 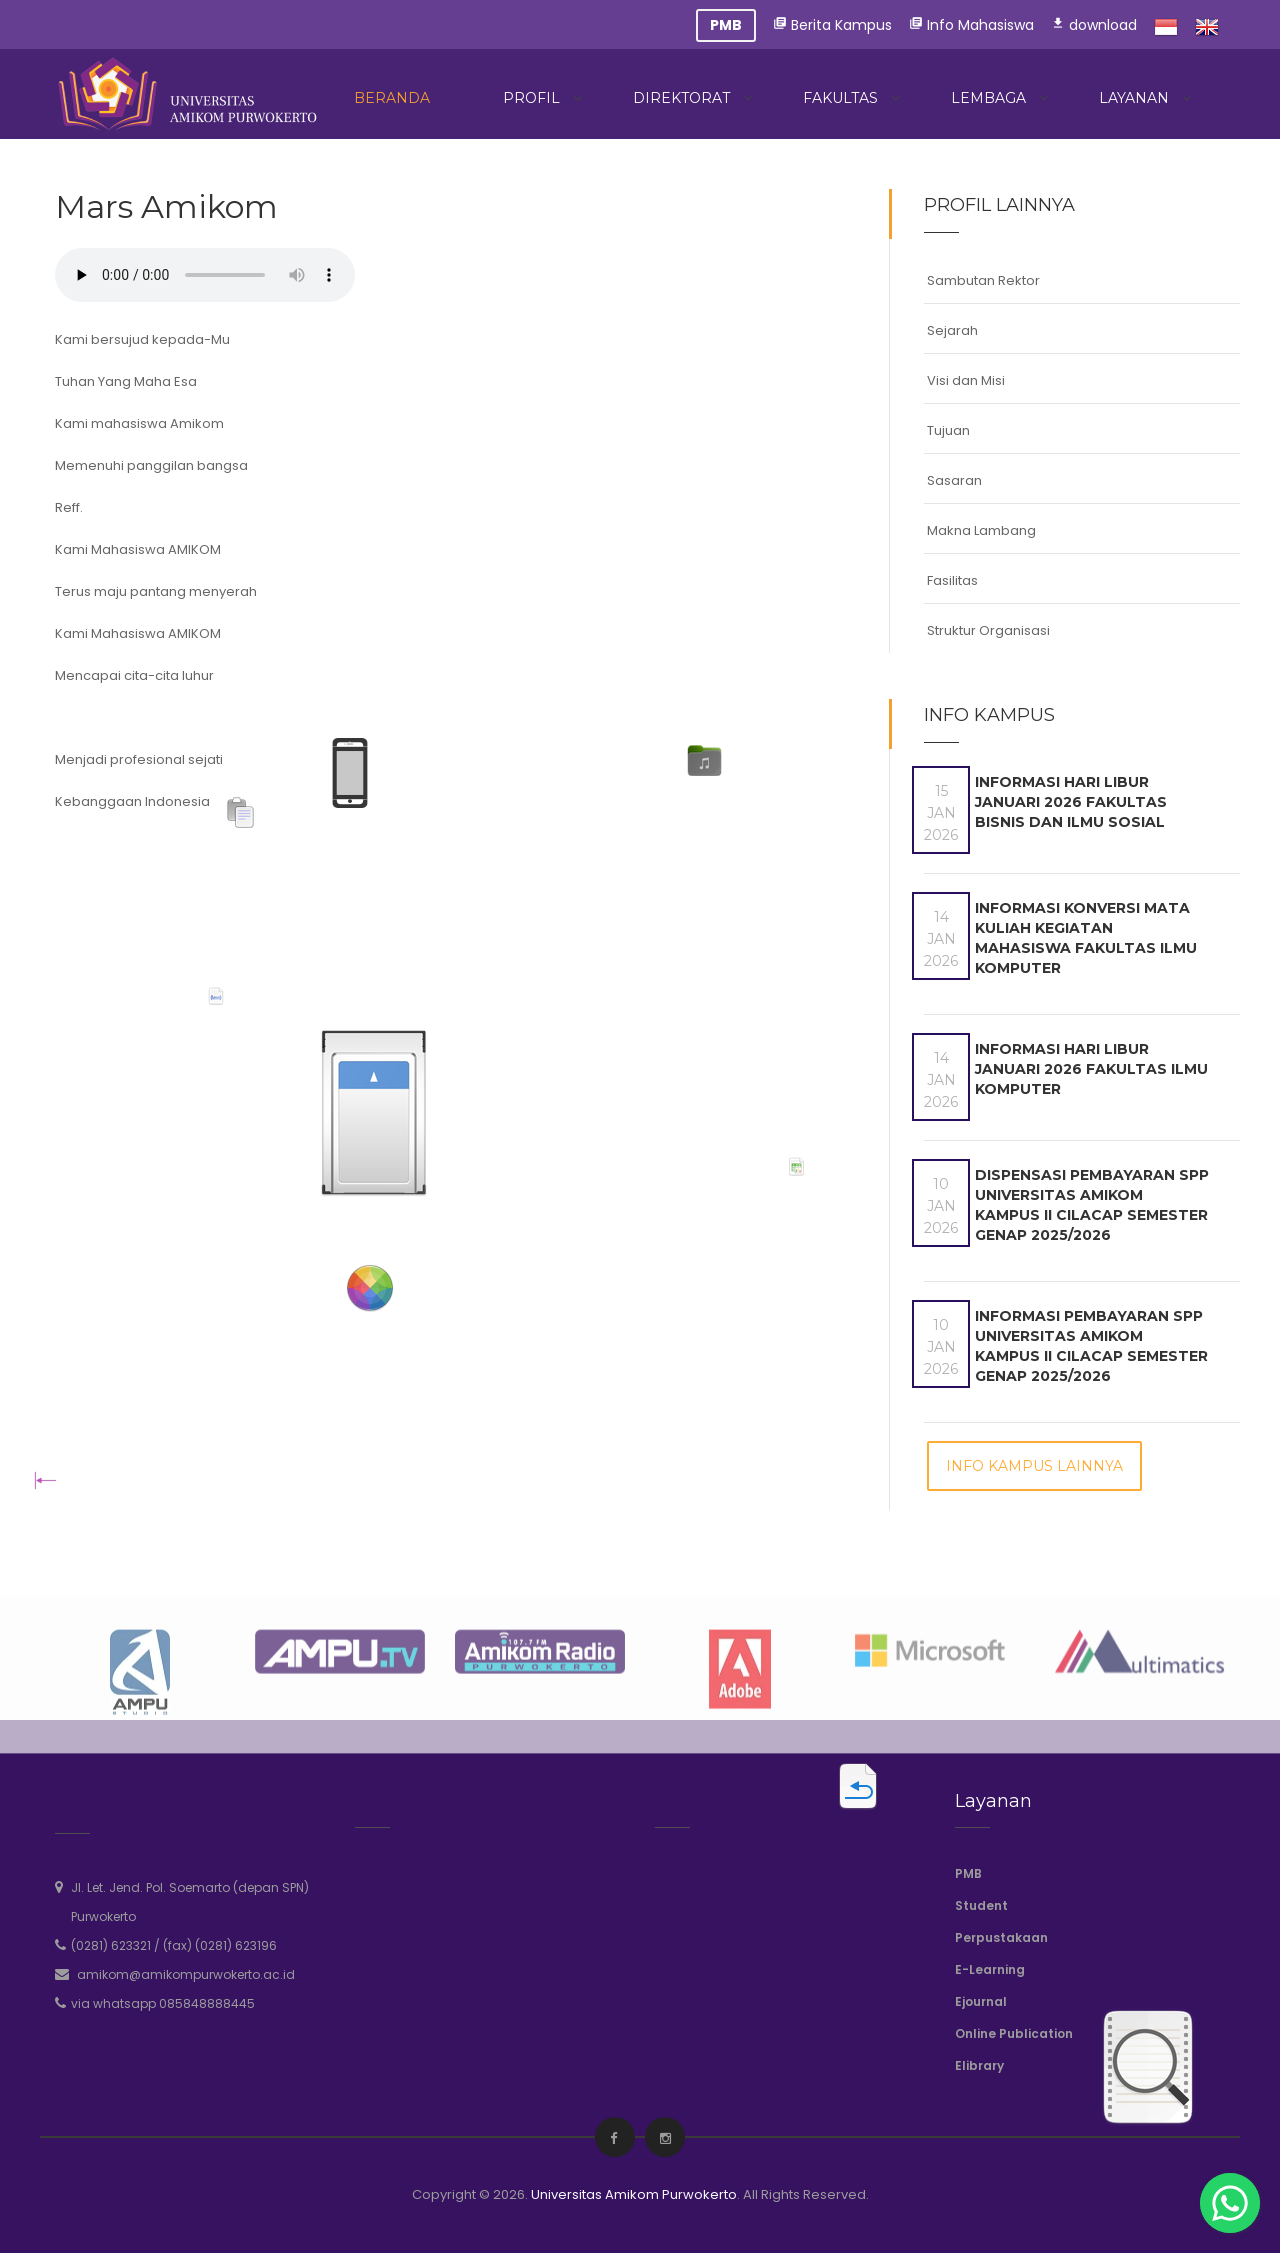 I want to click on open system logs viewer, so click(x=1148, y=2067).